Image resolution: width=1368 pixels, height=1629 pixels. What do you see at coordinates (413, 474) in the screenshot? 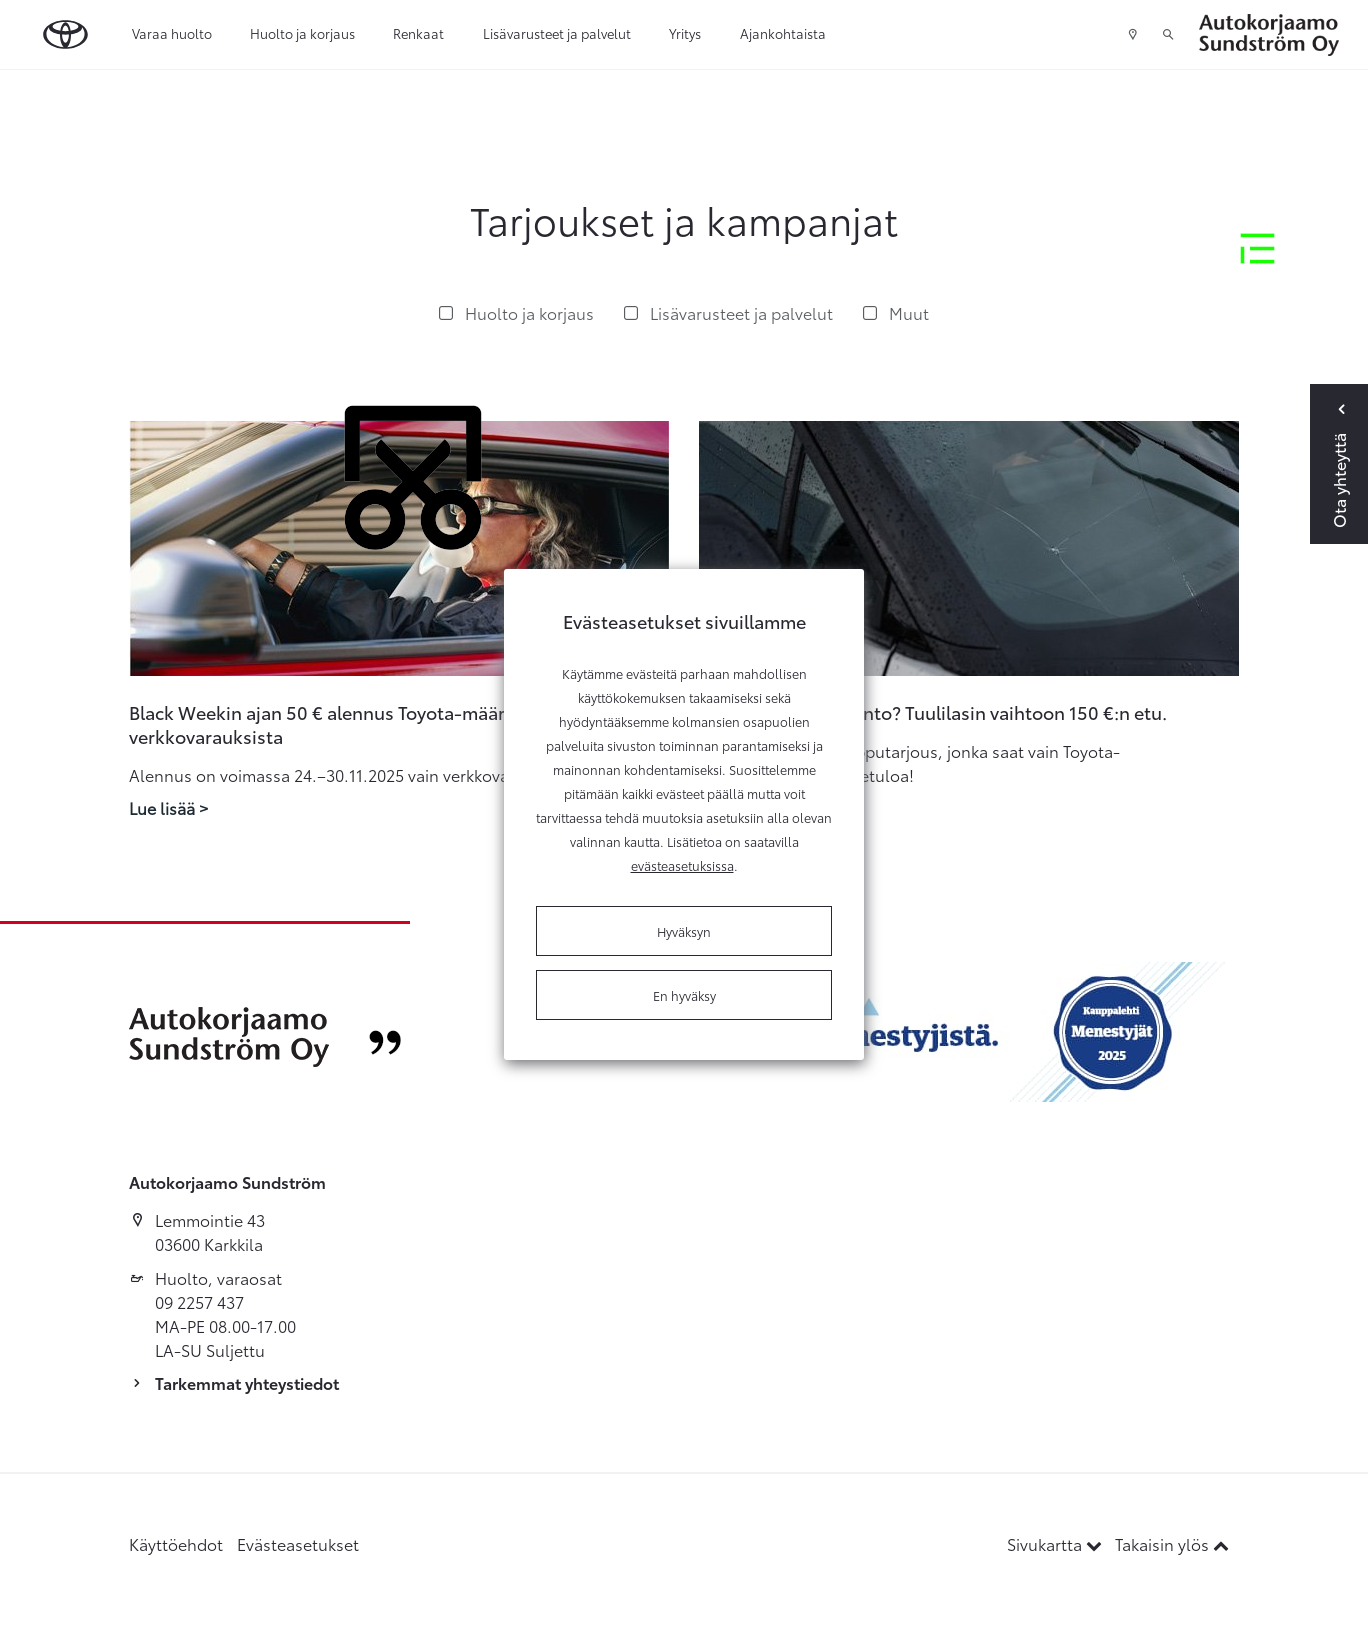
I see `capture a screenshot` at bounding box center [413, 474].